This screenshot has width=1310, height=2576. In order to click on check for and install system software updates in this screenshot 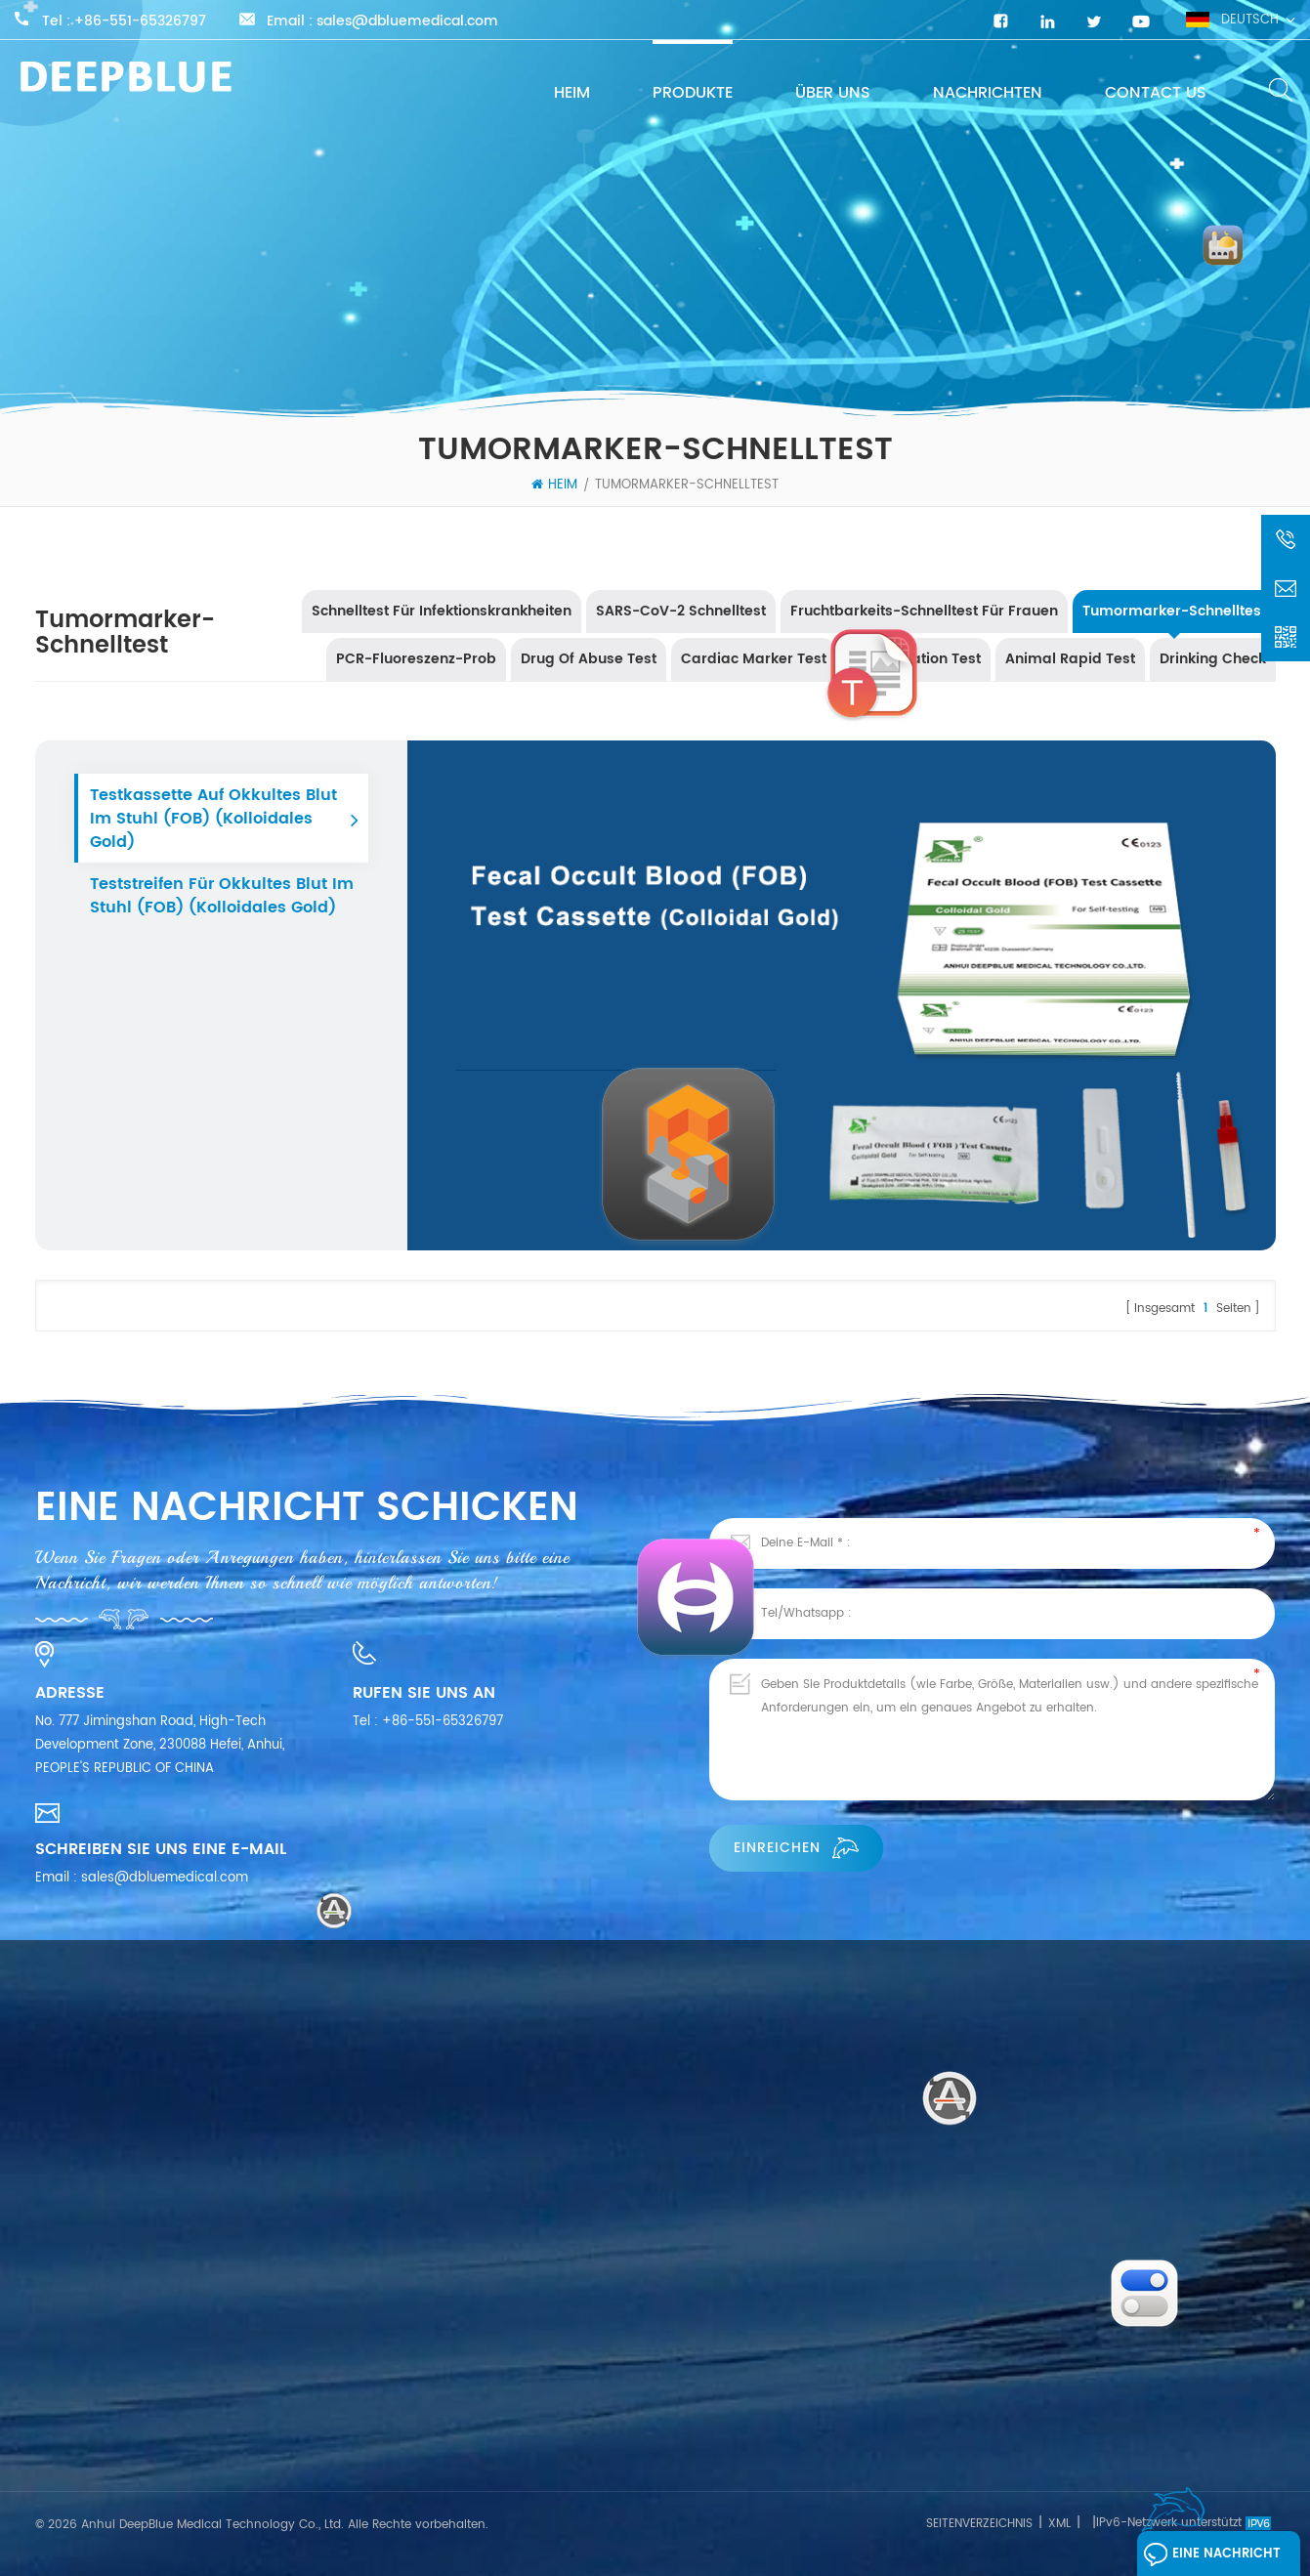, I will do `click(950, 2098)`.